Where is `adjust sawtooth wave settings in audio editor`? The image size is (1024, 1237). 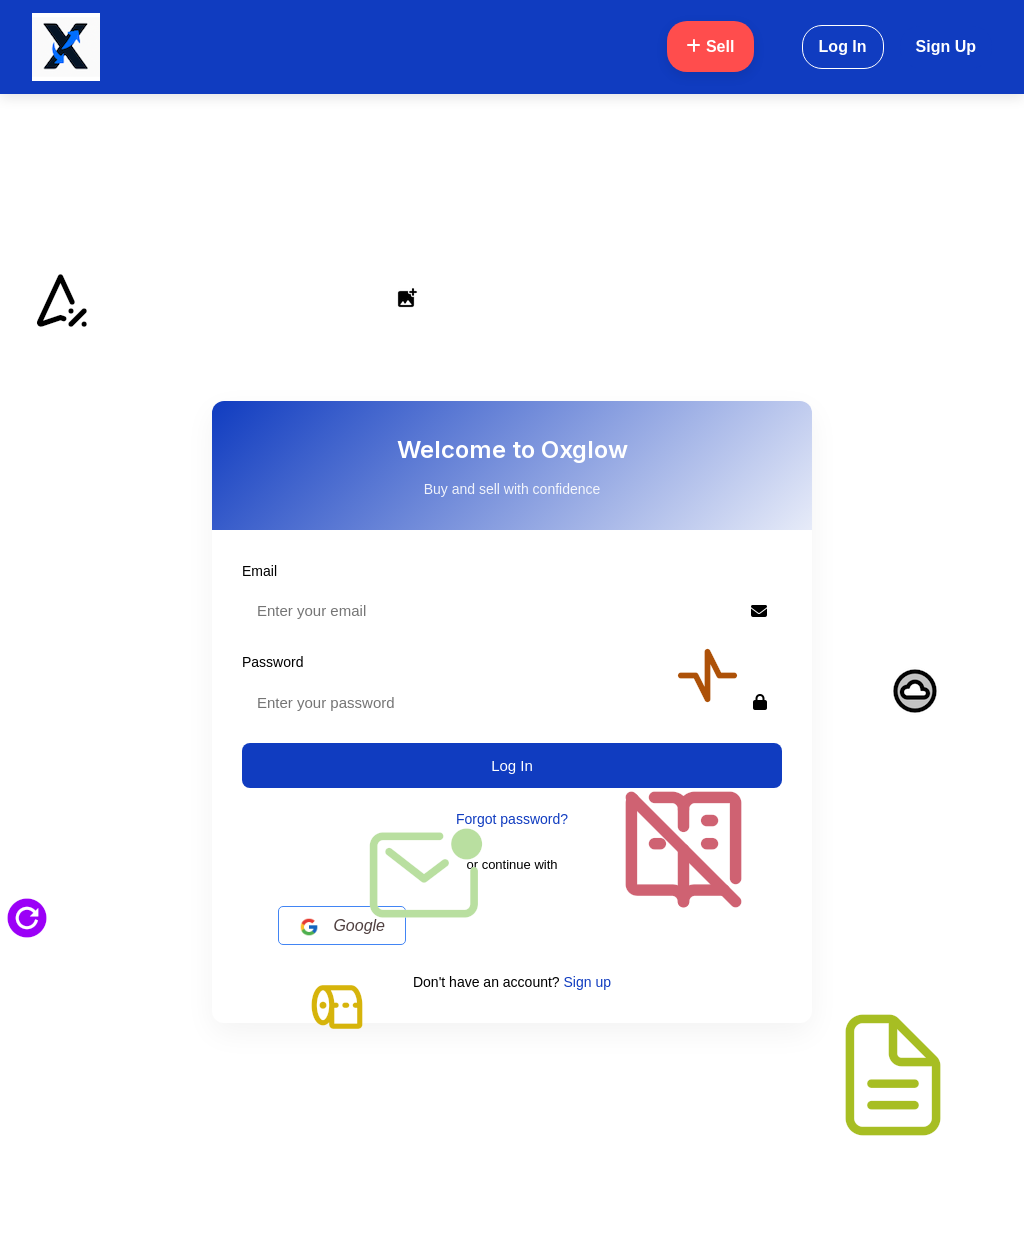
adjust sawtooth wave settings in audio editor is located at coordinates (707, 675).